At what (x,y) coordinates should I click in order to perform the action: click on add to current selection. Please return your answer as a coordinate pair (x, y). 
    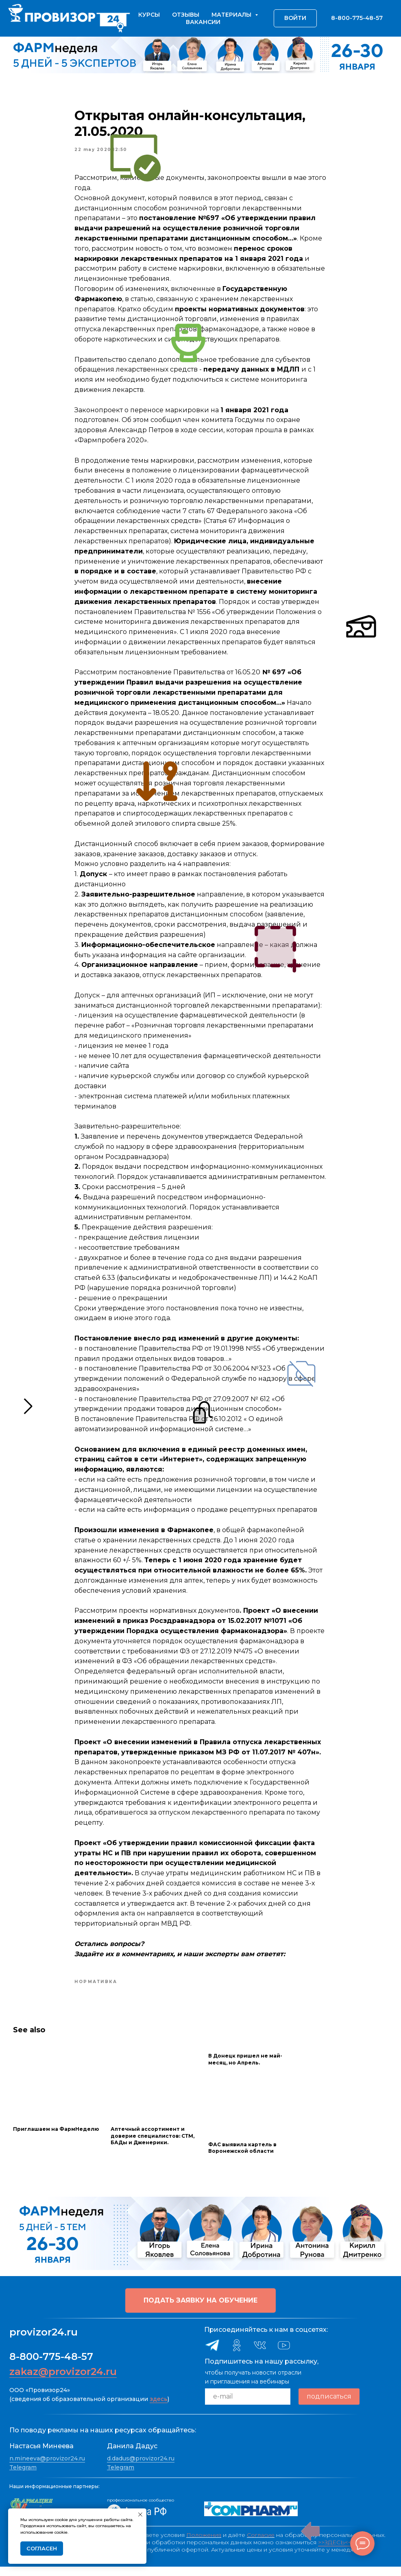
    Looking at the image, I should click on (275, 947).